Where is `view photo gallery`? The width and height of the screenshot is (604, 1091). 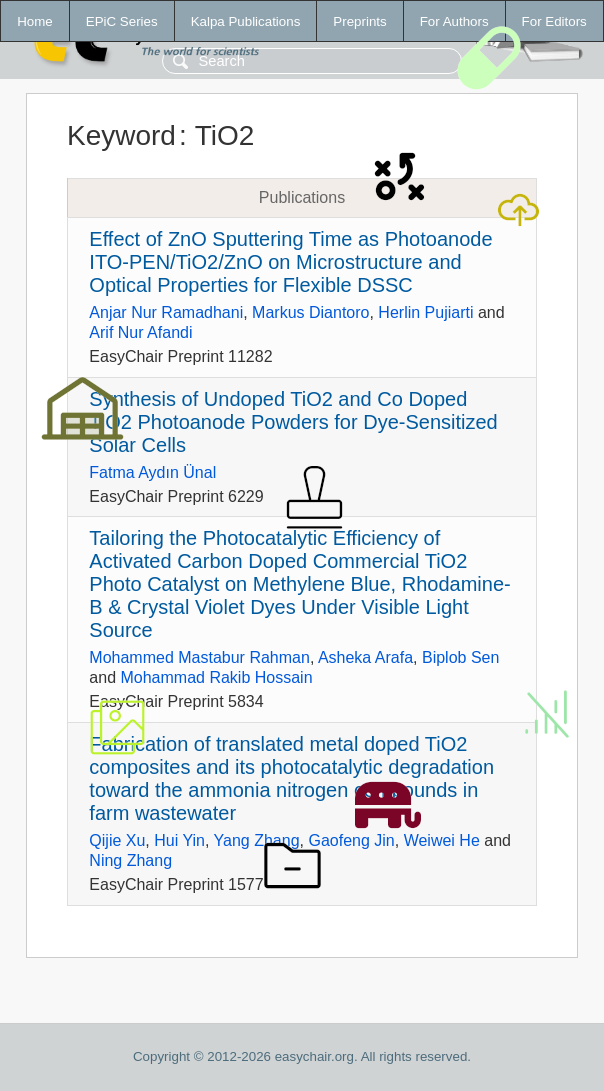 view photo gallery is located at coordinates (117, 727).